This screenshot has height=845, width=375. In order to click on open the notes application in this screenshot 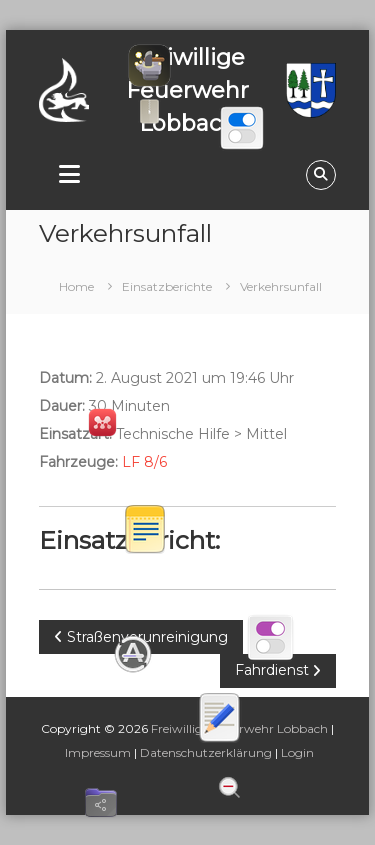, I will do `click(145, 529)`.